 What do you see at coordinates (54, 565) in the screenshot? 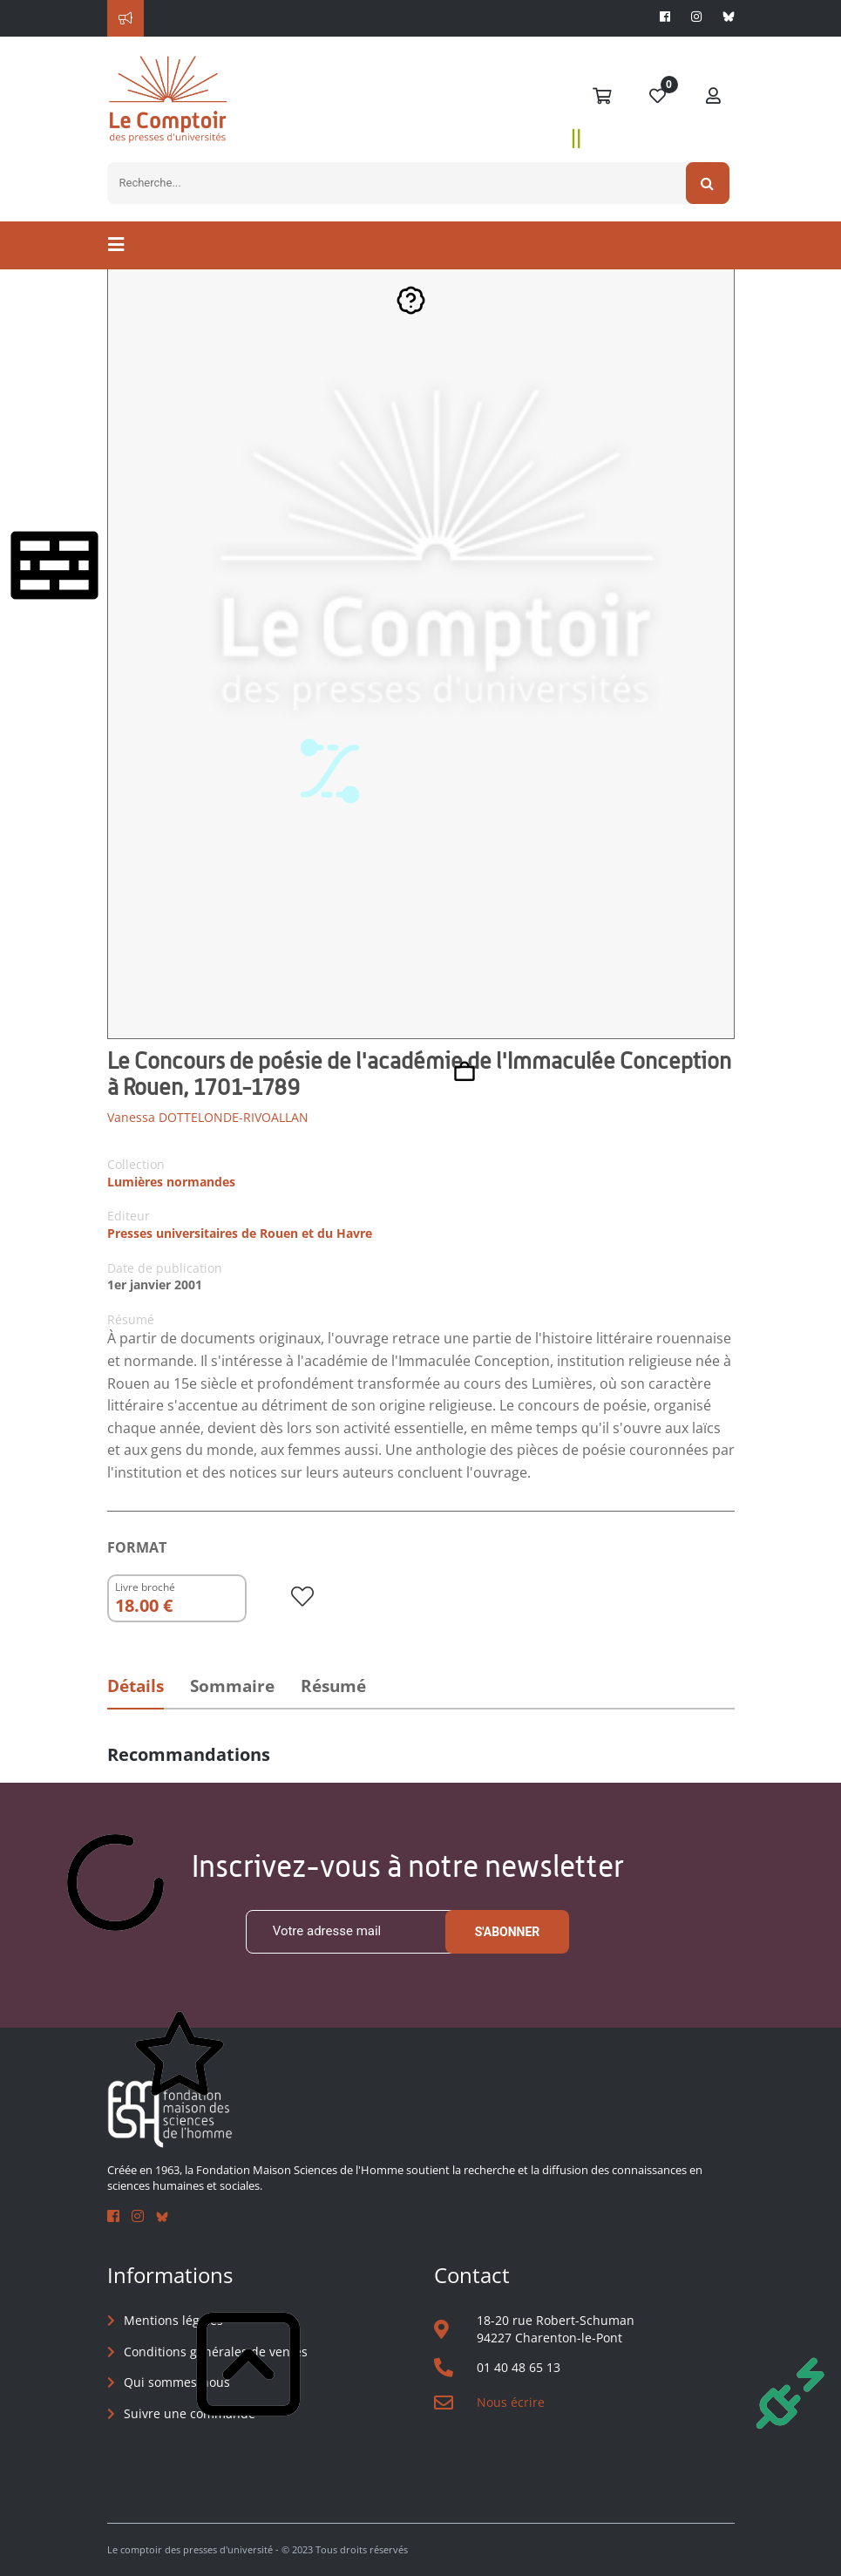
I see `view or manage wall layout` at bounding box center [54, 565].